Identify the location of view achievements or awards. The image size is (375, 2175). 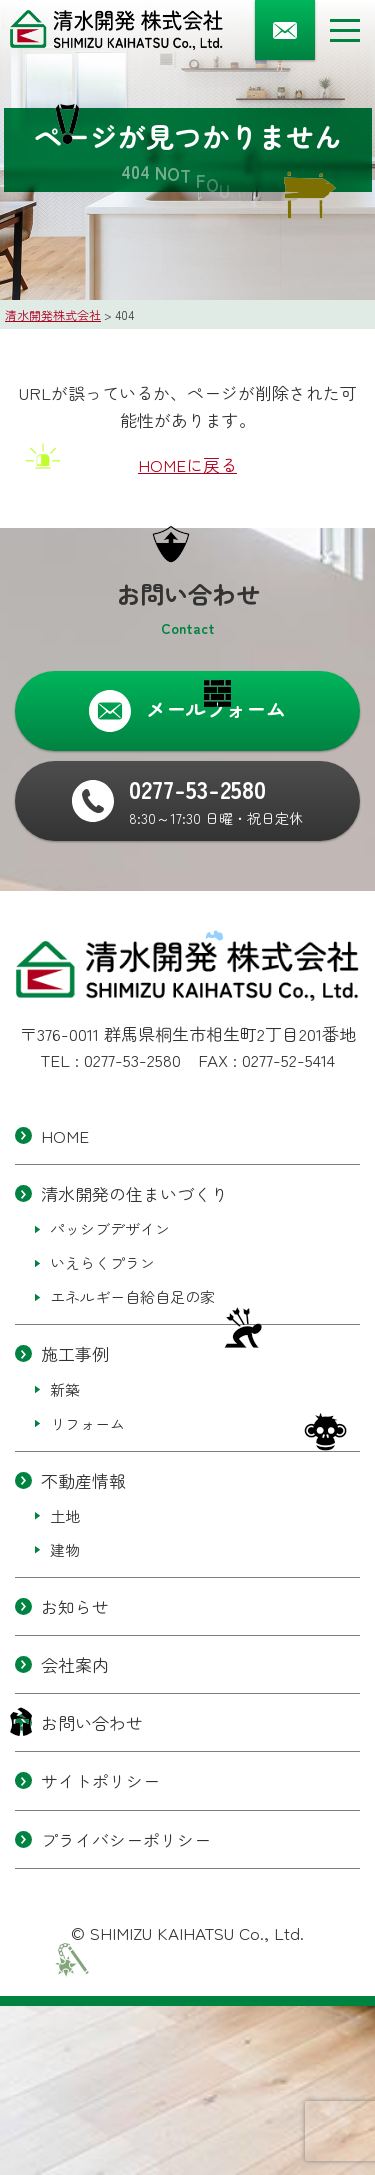
(67, 123).